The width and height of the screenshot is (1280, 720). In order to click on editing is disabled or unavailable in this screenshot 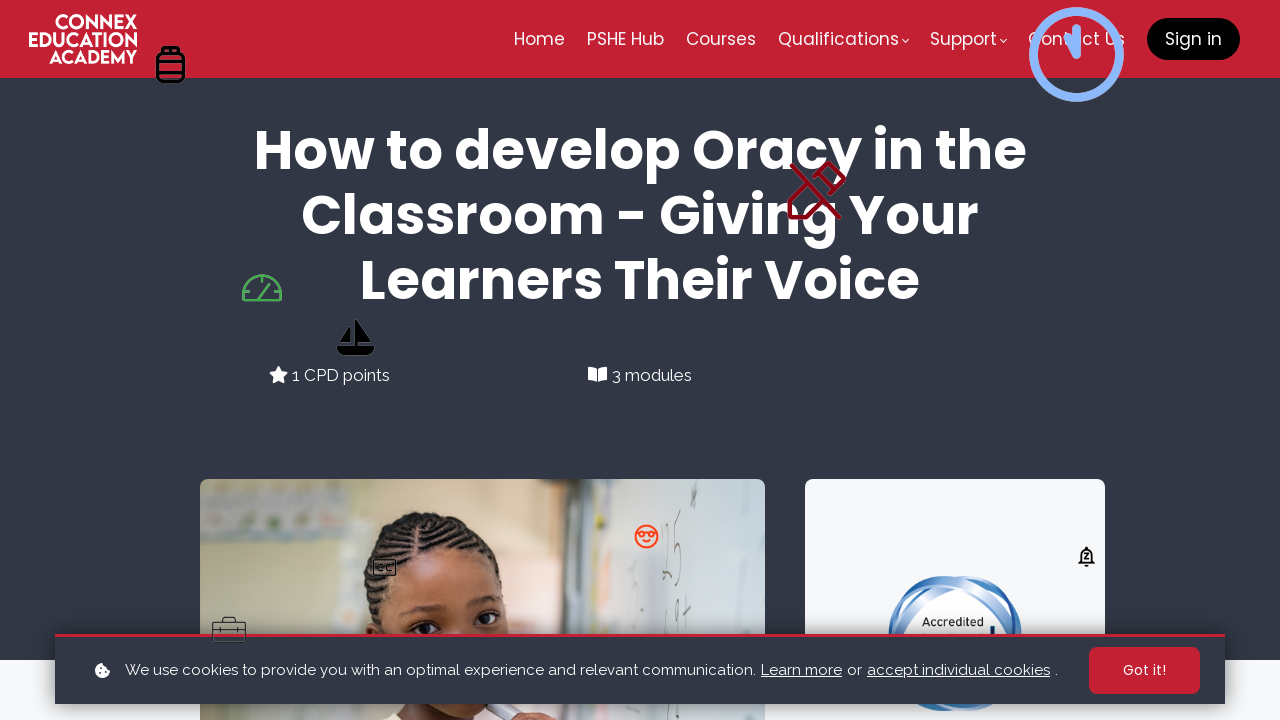, I will do `click(815, 191)`.